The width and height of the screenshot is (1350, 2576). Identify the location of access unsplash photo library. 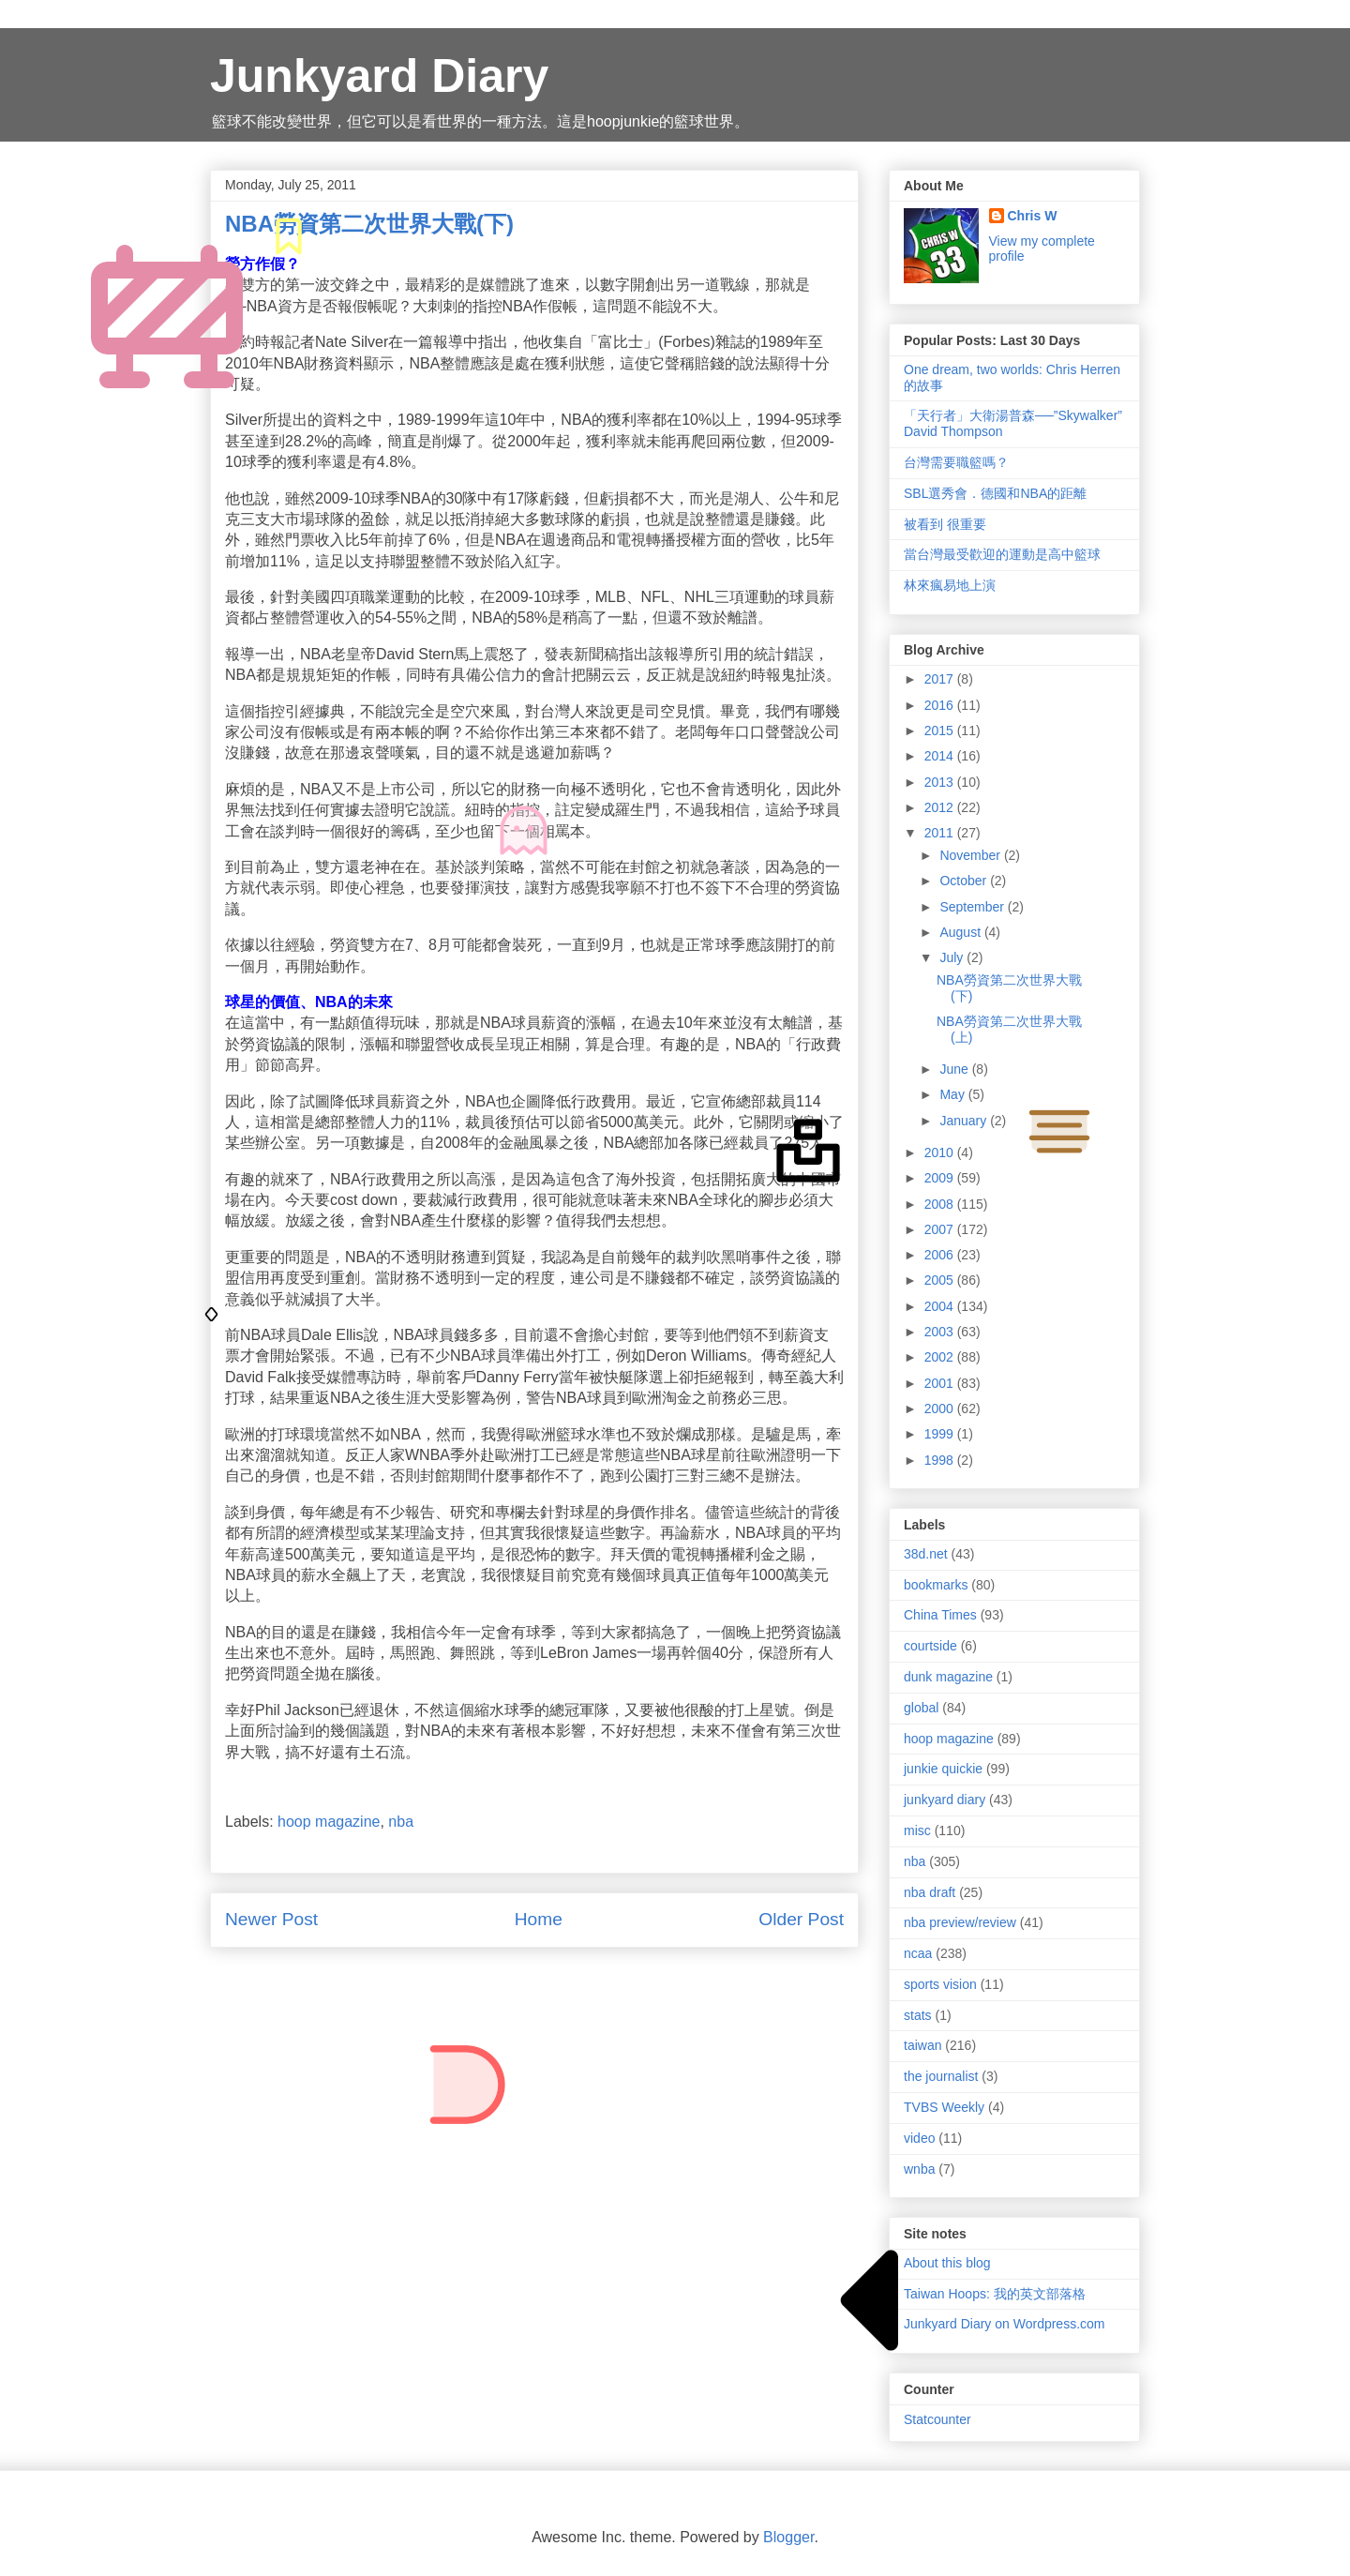
(808, 1151).